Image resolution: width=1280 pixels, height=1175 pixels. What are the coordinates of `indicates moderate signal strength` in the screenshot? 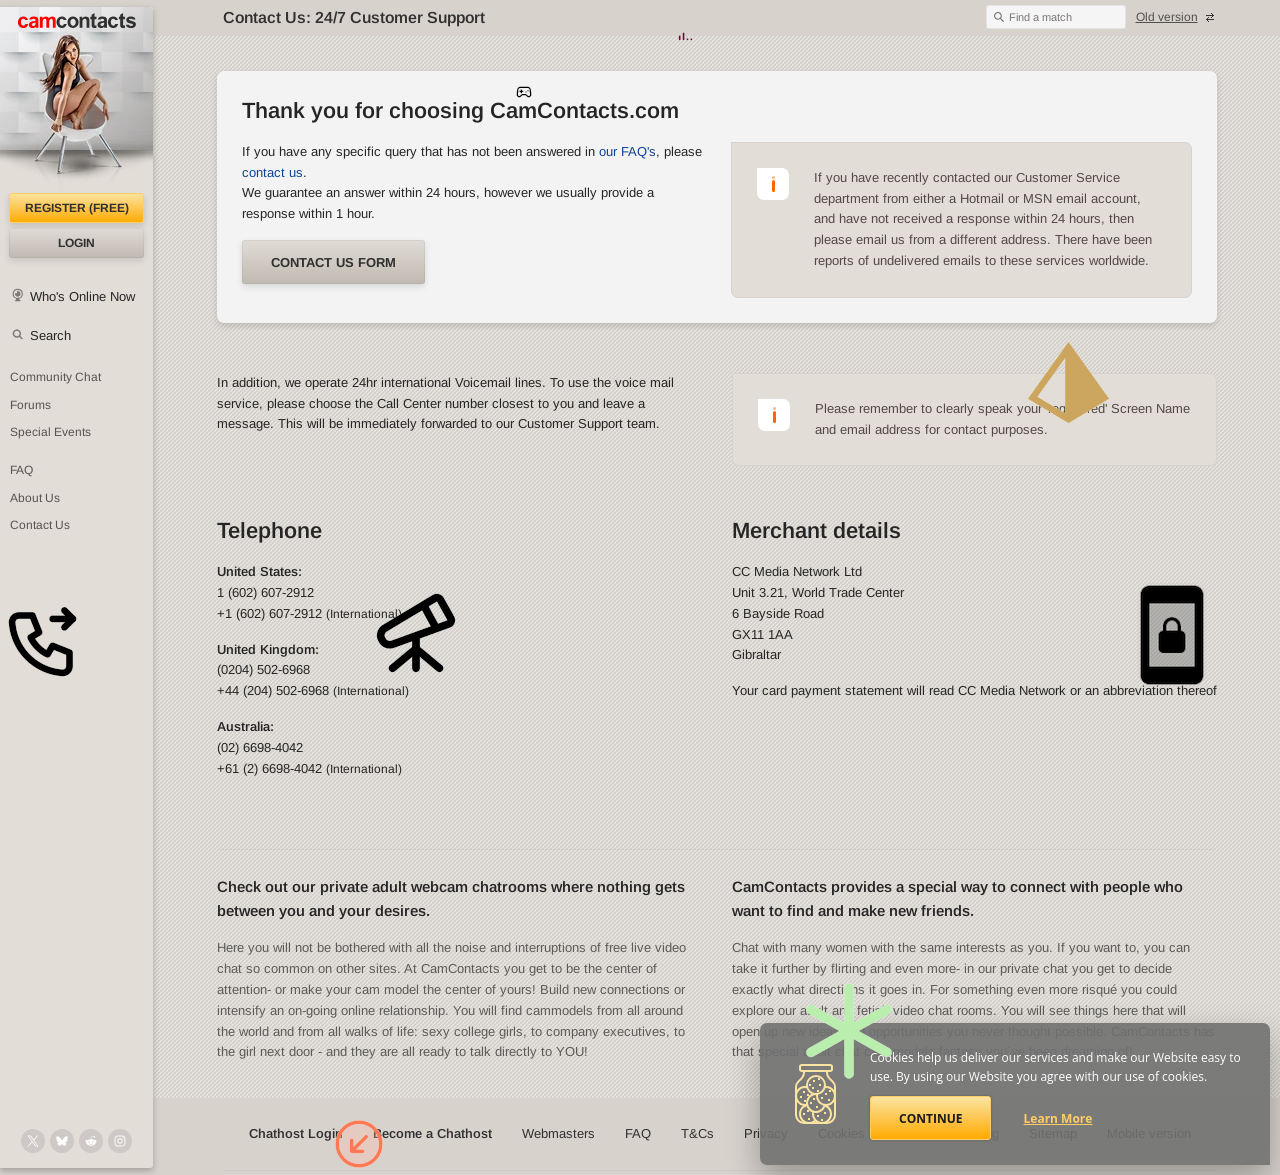 It's located at (685, 33).